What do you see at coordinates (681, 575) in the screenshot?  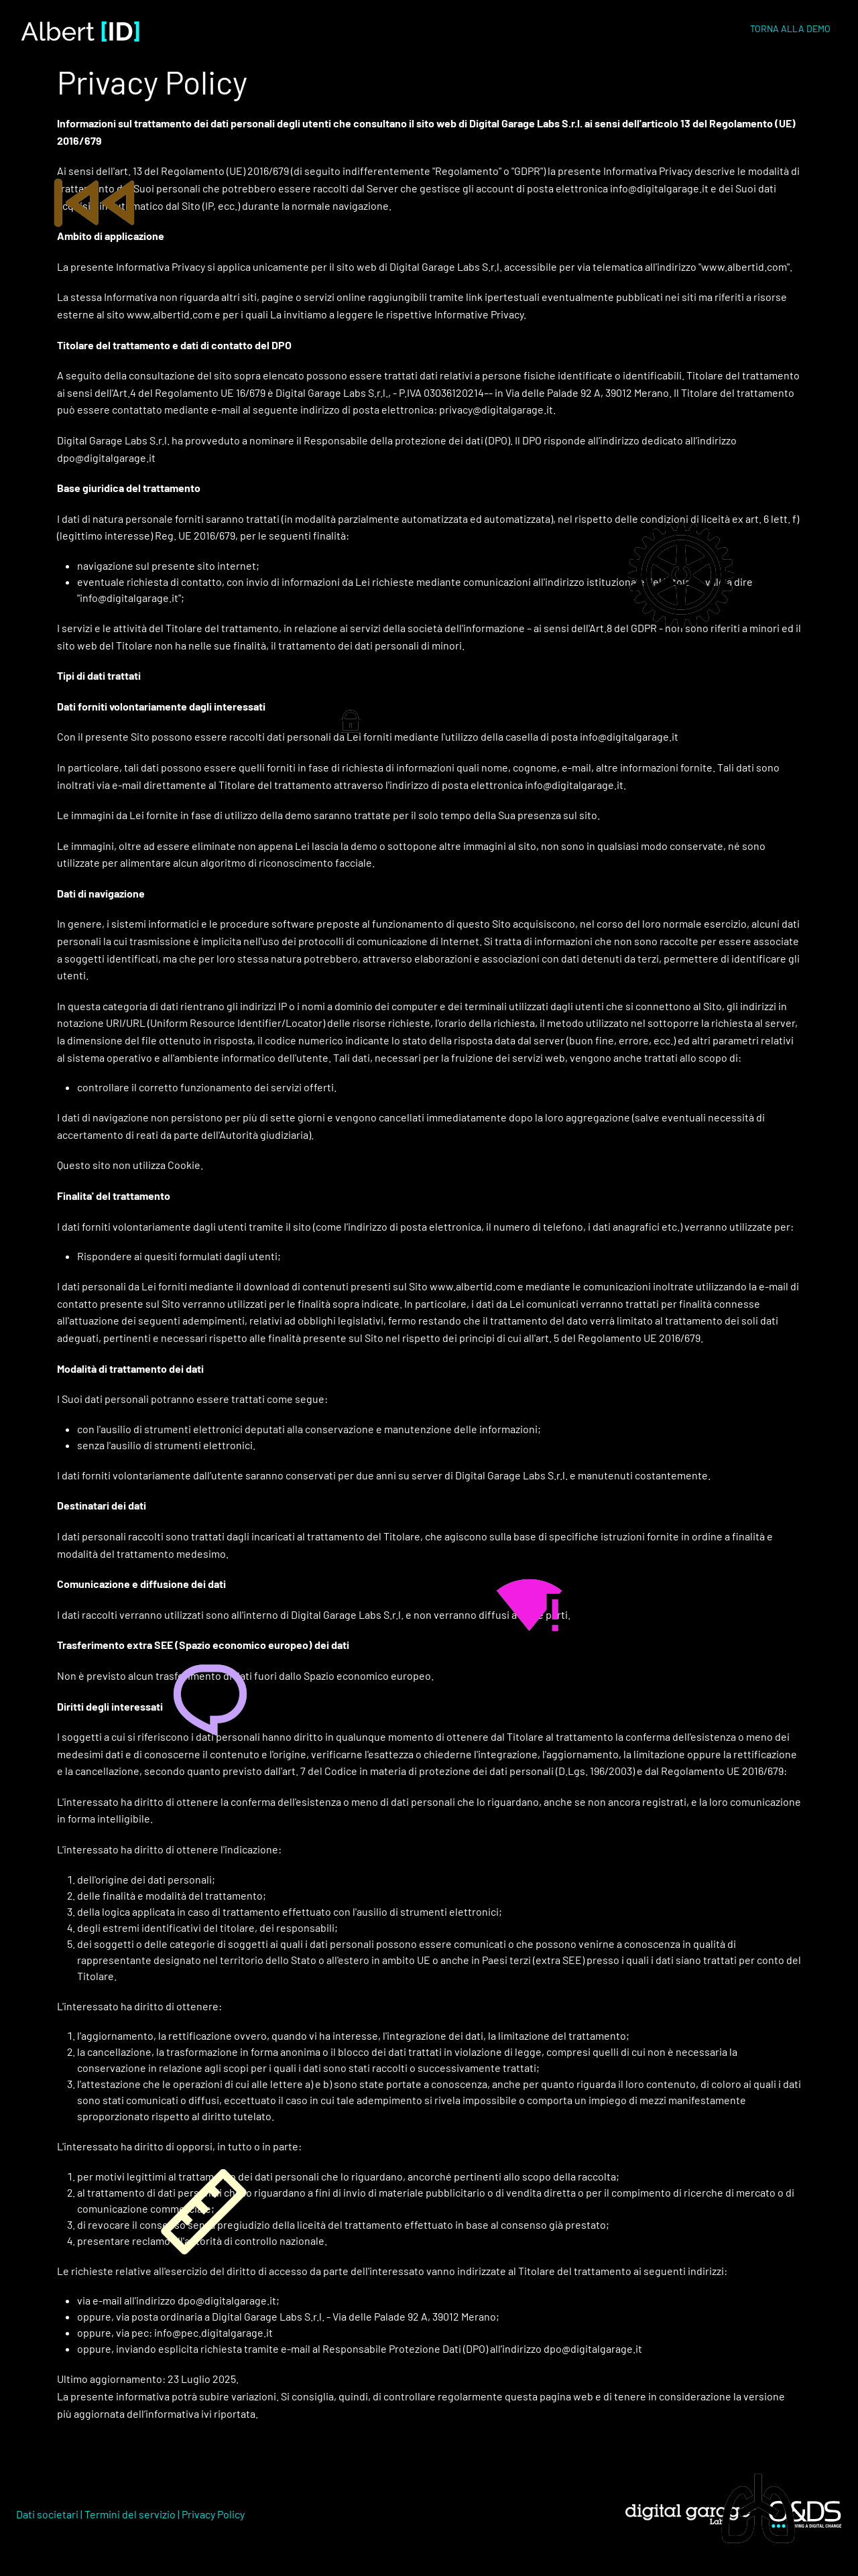 I see `Rotary International organization logo` at bounding box center [681, 575].